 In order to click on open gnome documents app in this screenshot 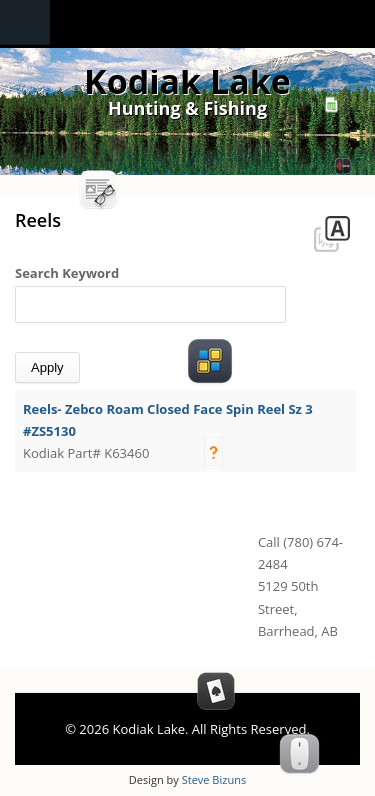, I will do `click(98, 189)`.